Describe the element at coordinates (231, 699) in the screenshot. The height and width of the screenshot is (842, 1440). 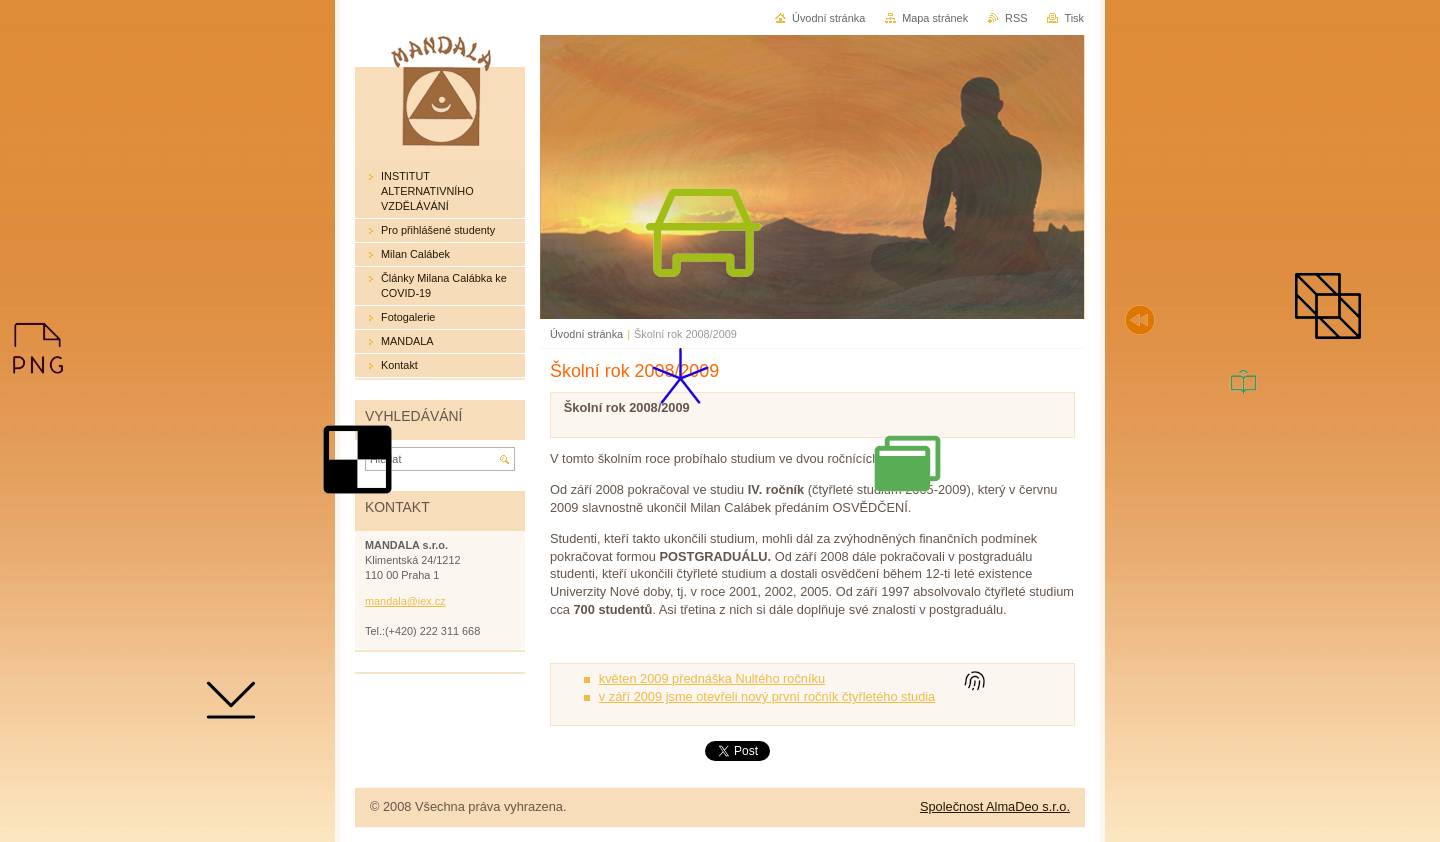
I see `collapse content or section` at that location.